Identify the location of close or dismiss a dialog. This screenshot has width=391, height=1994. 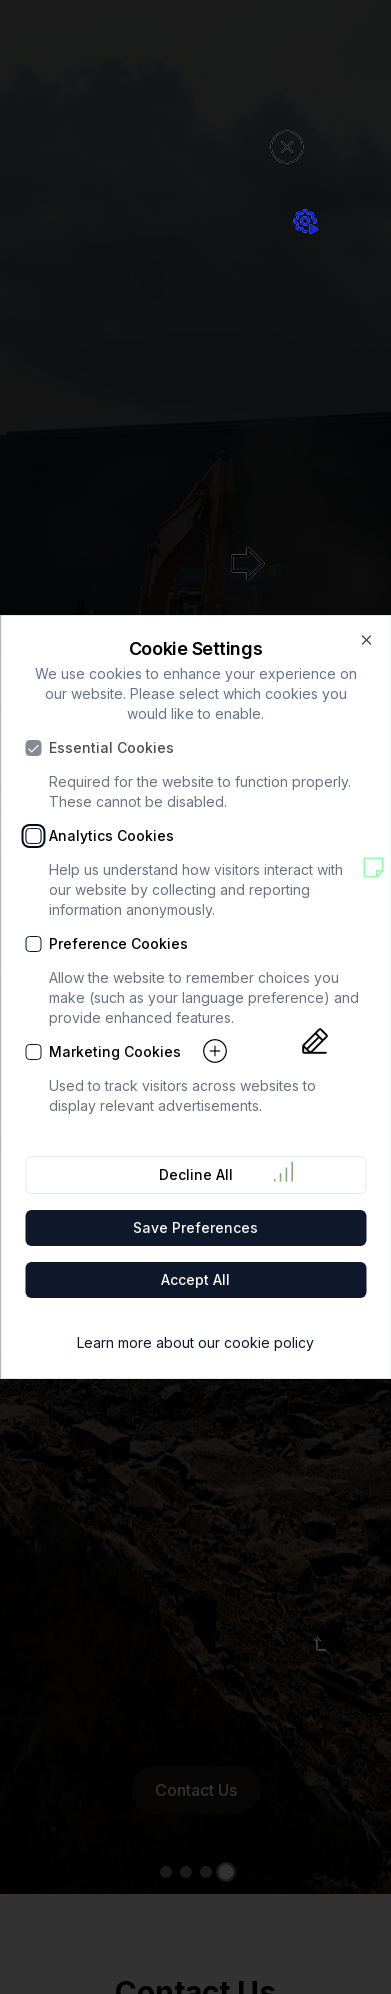
(287, 147).